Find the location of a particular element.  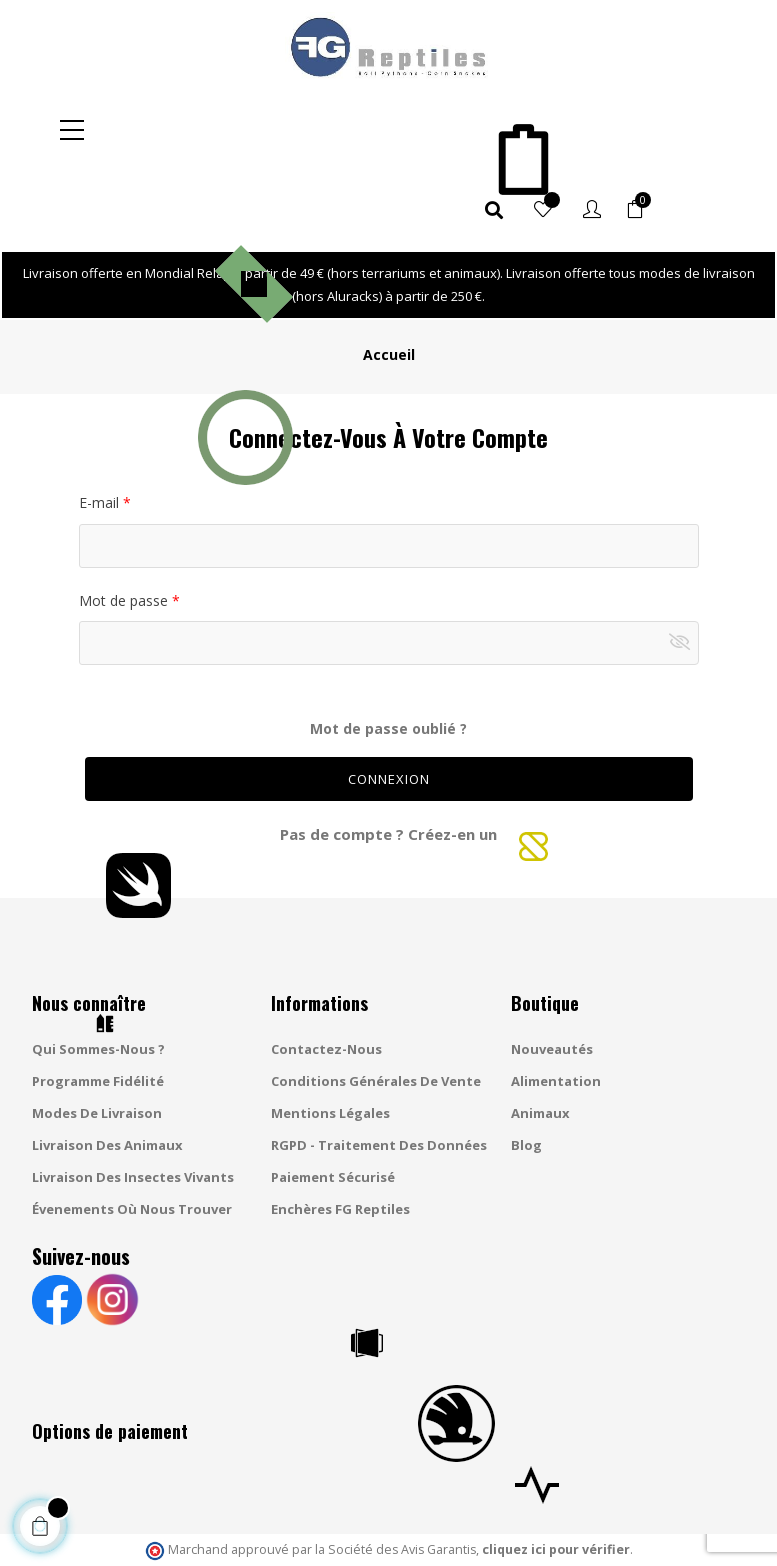

reveal.js presentation framework logo is located at coordinates (367, 1343).